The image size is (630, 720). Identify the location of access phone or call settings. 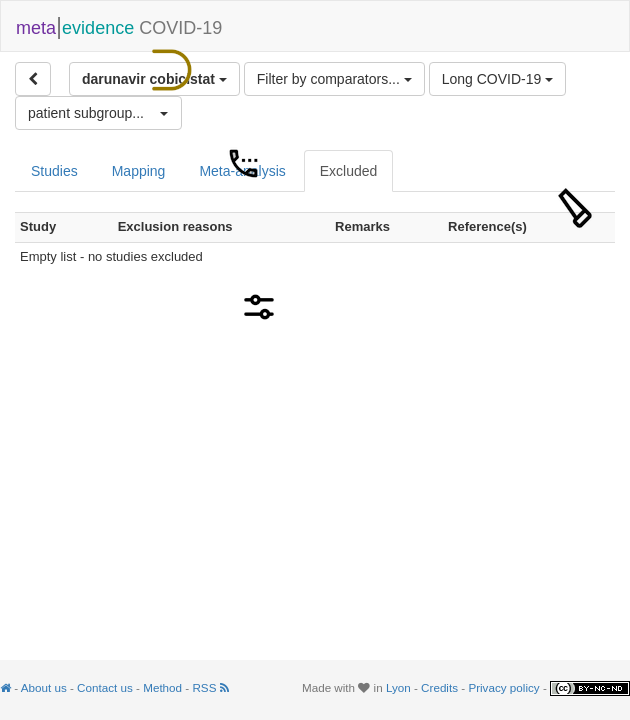
(243, 163).